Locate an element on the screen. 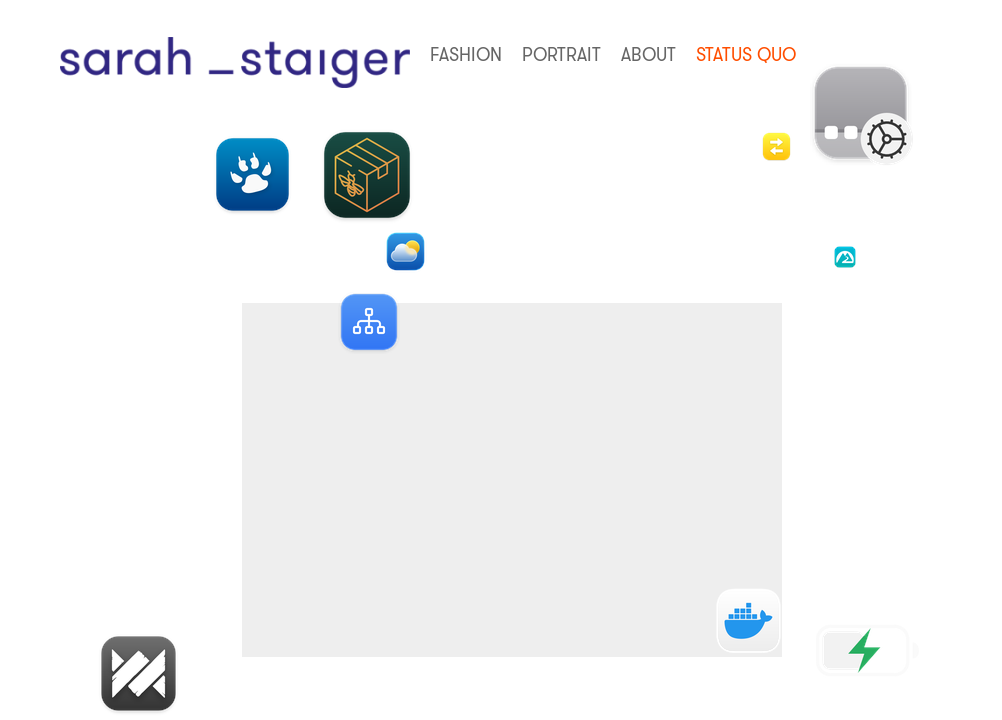 This screenshot has height=720, width=1002. open bee package manager application is located at coordinates (367, 175).